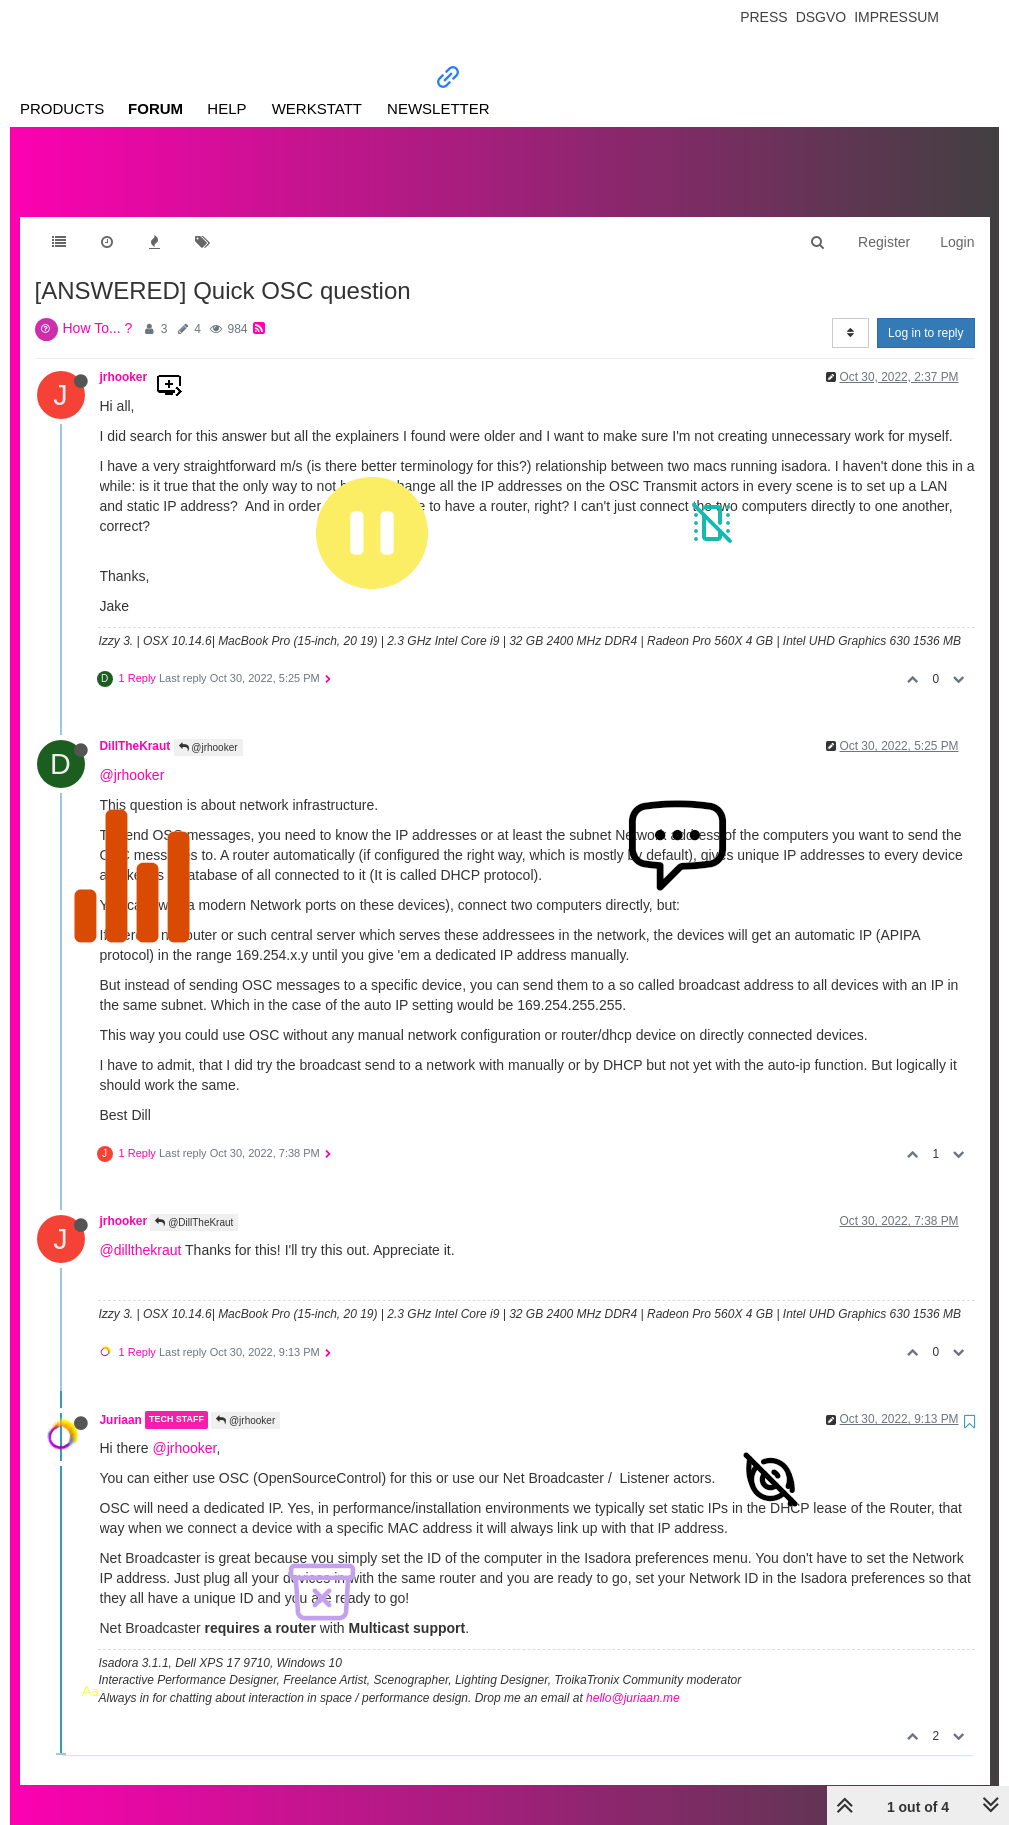 Image resolution: width=1009 pixels, height=1825 pixels. Describe the element at coordinates (712, 523) in the screenshot. I see `container disabled or unavailable` at that location.